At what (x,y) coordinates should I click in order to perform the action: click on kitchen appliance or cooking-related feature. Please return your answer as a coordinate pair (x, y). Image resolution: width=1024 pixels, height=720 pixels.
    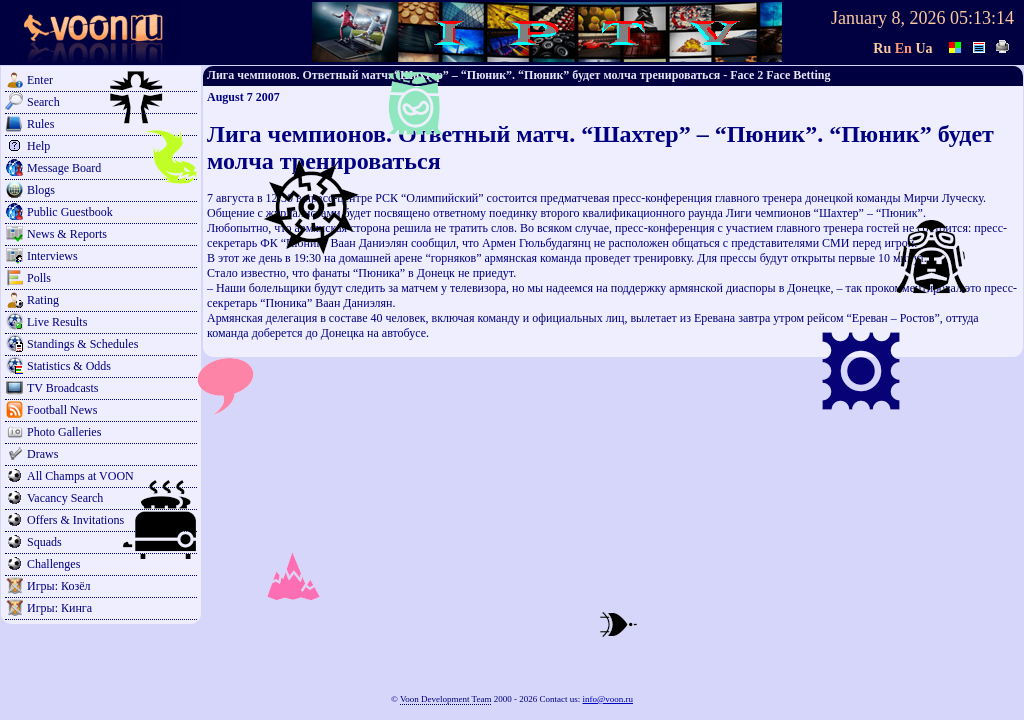
    Looking at the image, I should click on (159, 519).